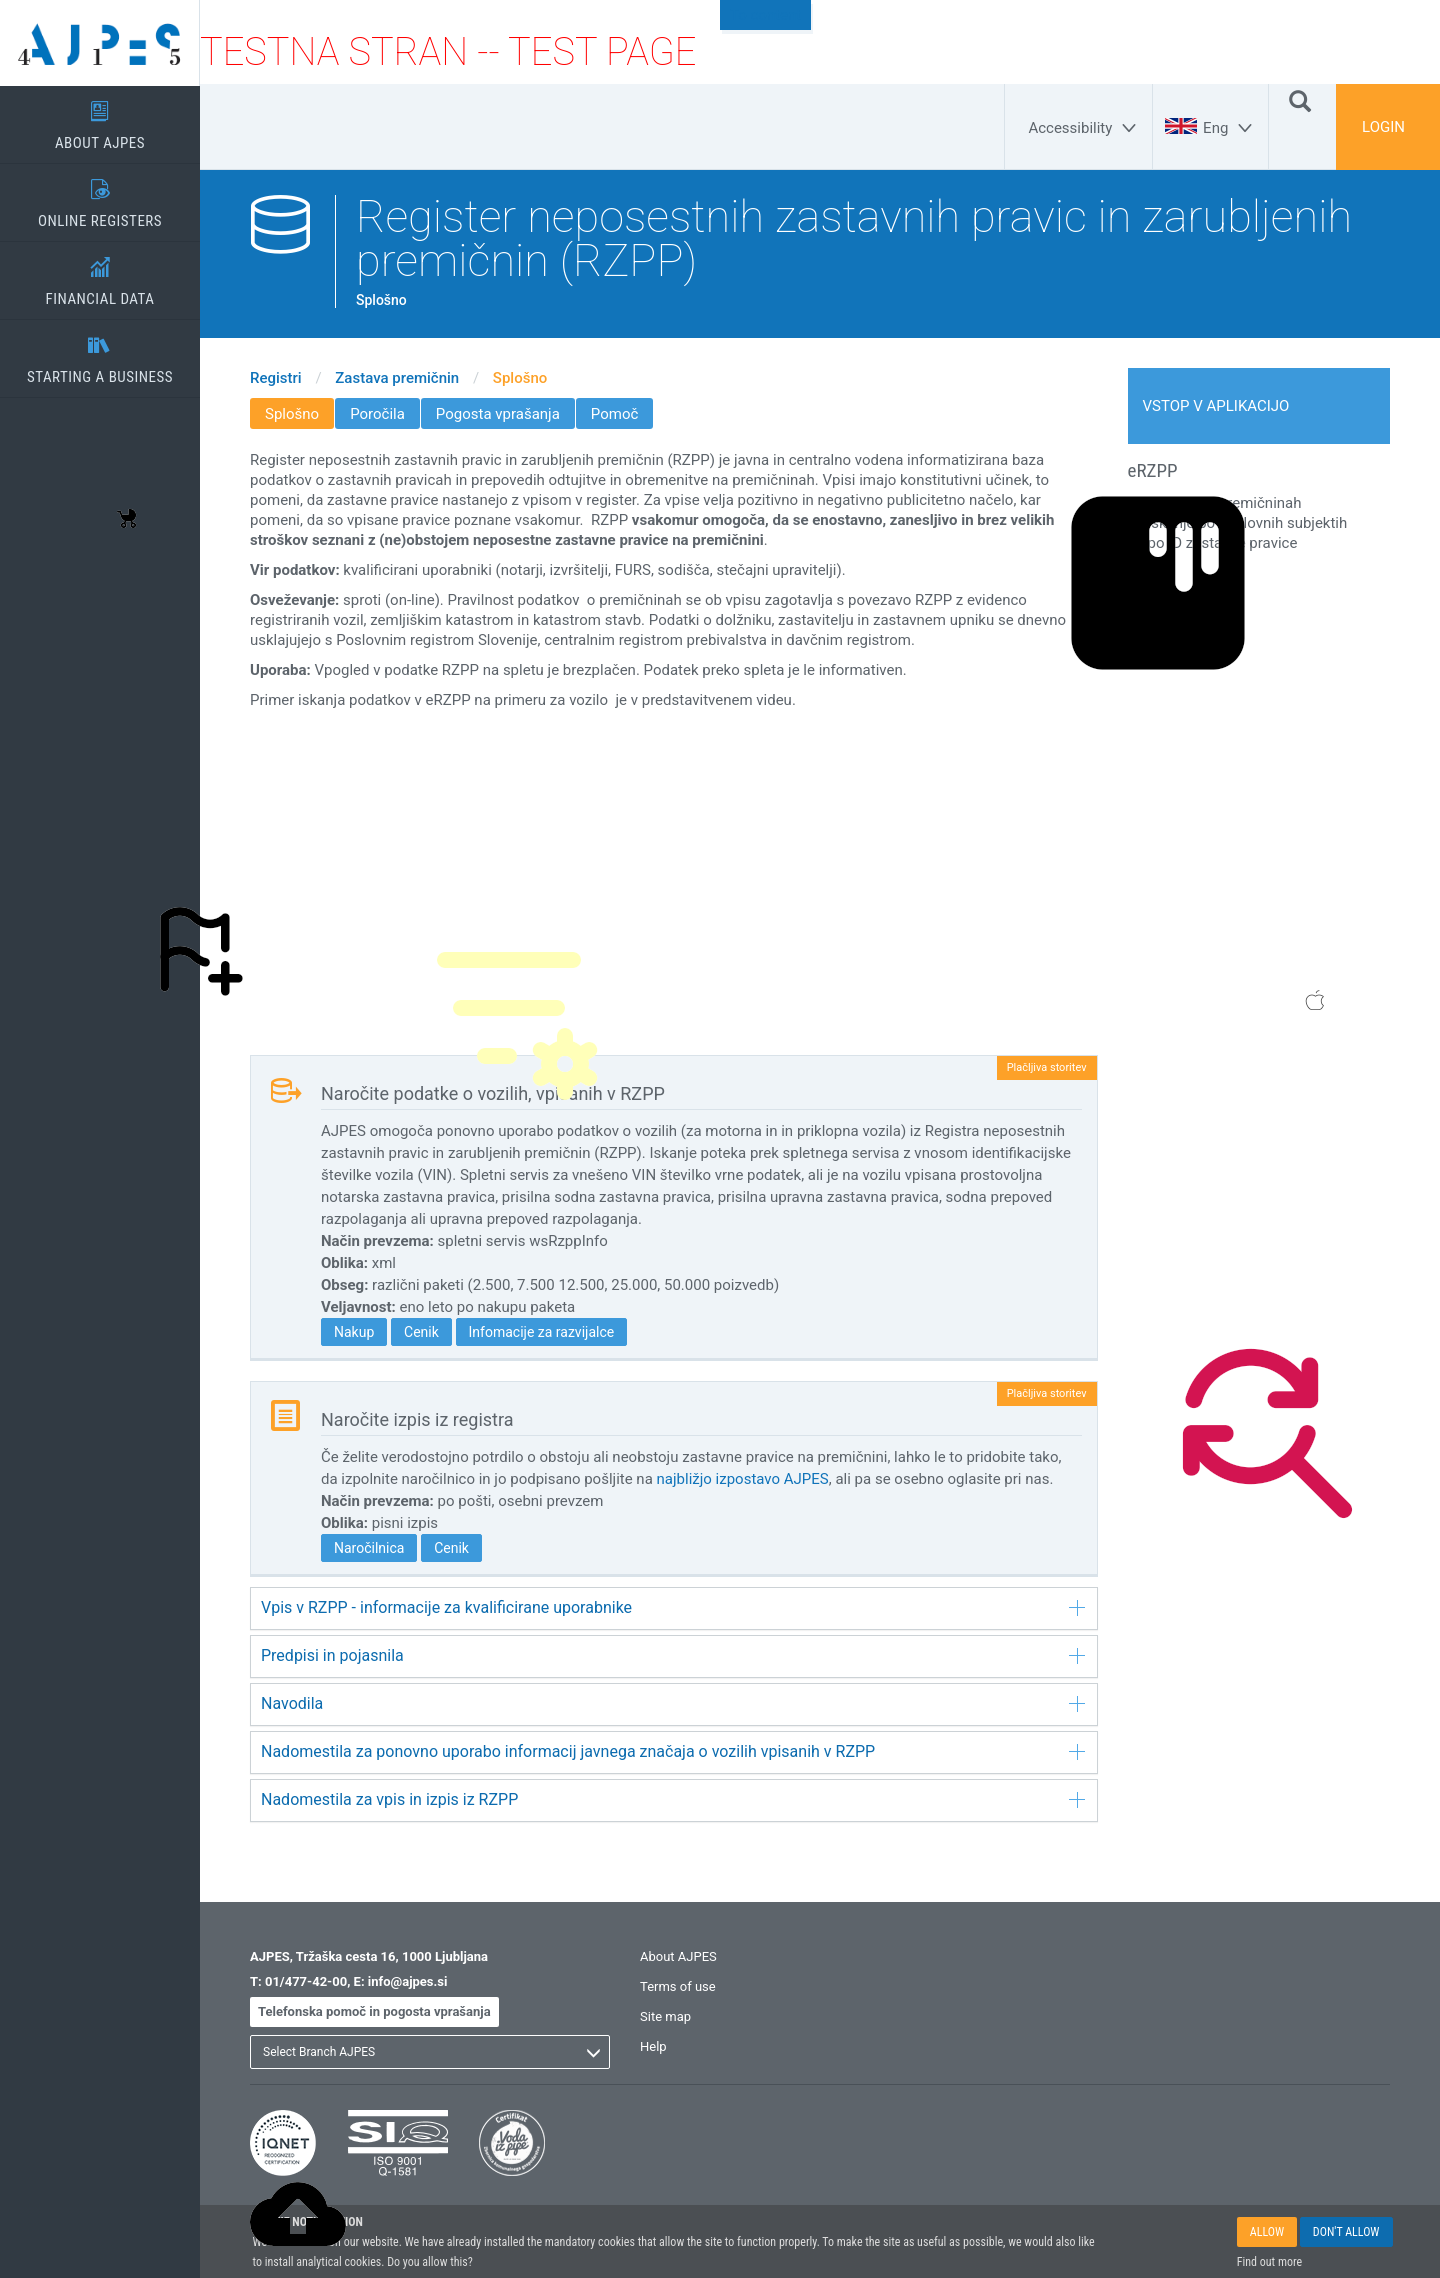  What do you see at coordinates (298, 2214) in the screenshot?
I see `upload file to cloud storage` at bounding box center [298, 2214].